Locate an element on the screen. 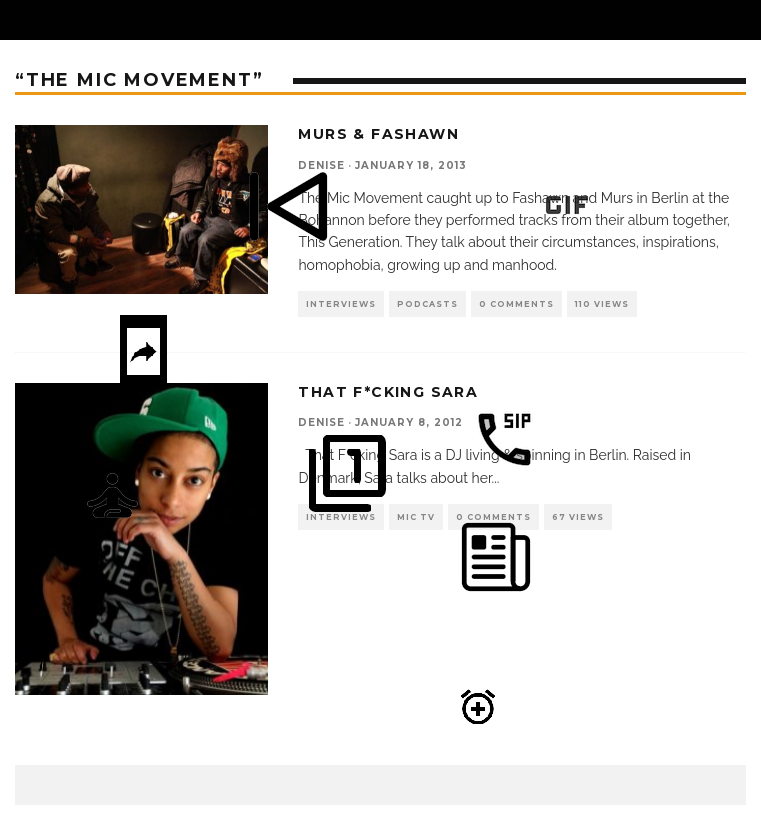 This screenshot has width=761, height=825. view news or articles is located at coordinates (496, 557).